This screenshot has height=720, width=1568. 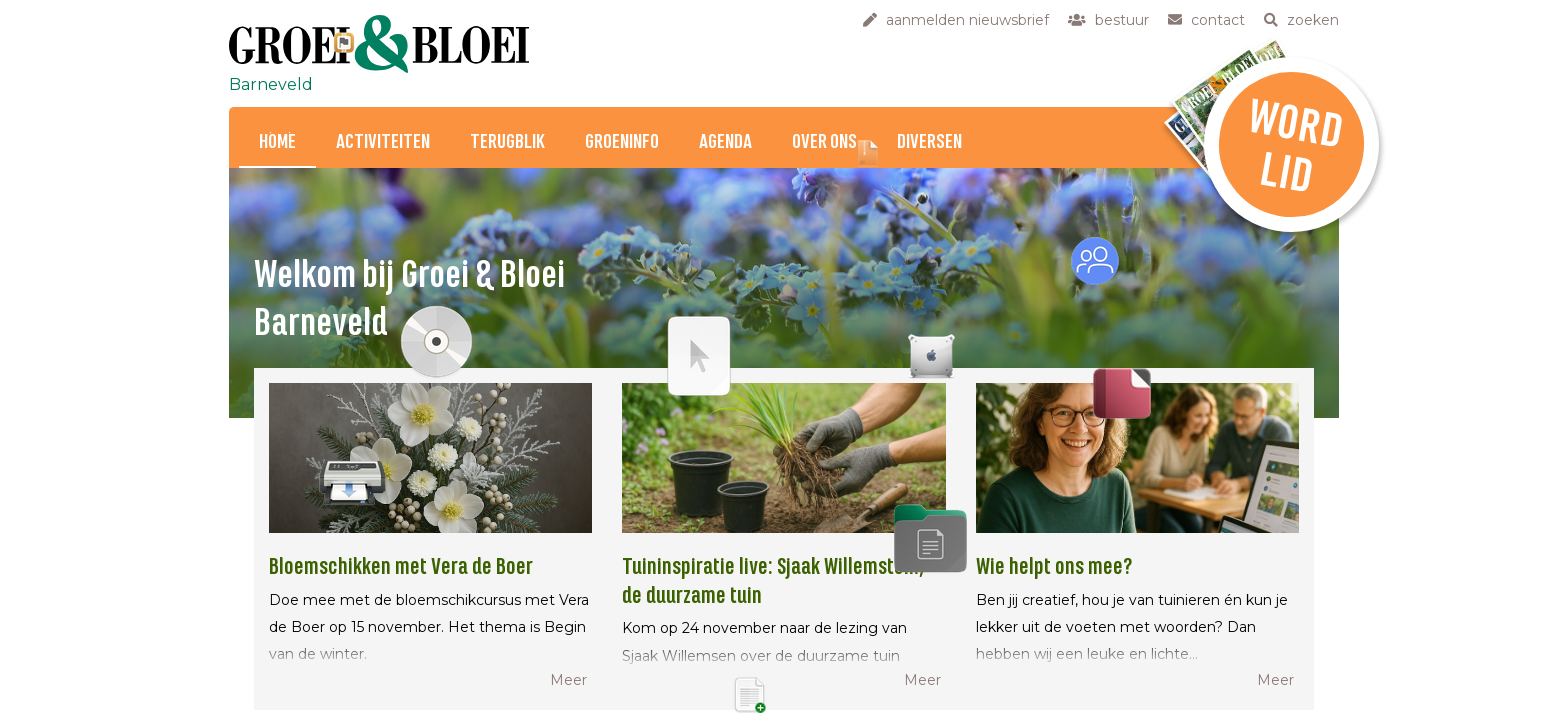 I want to click on represents a connected power mac g4 computer on the network, so click(x=931, y=355).